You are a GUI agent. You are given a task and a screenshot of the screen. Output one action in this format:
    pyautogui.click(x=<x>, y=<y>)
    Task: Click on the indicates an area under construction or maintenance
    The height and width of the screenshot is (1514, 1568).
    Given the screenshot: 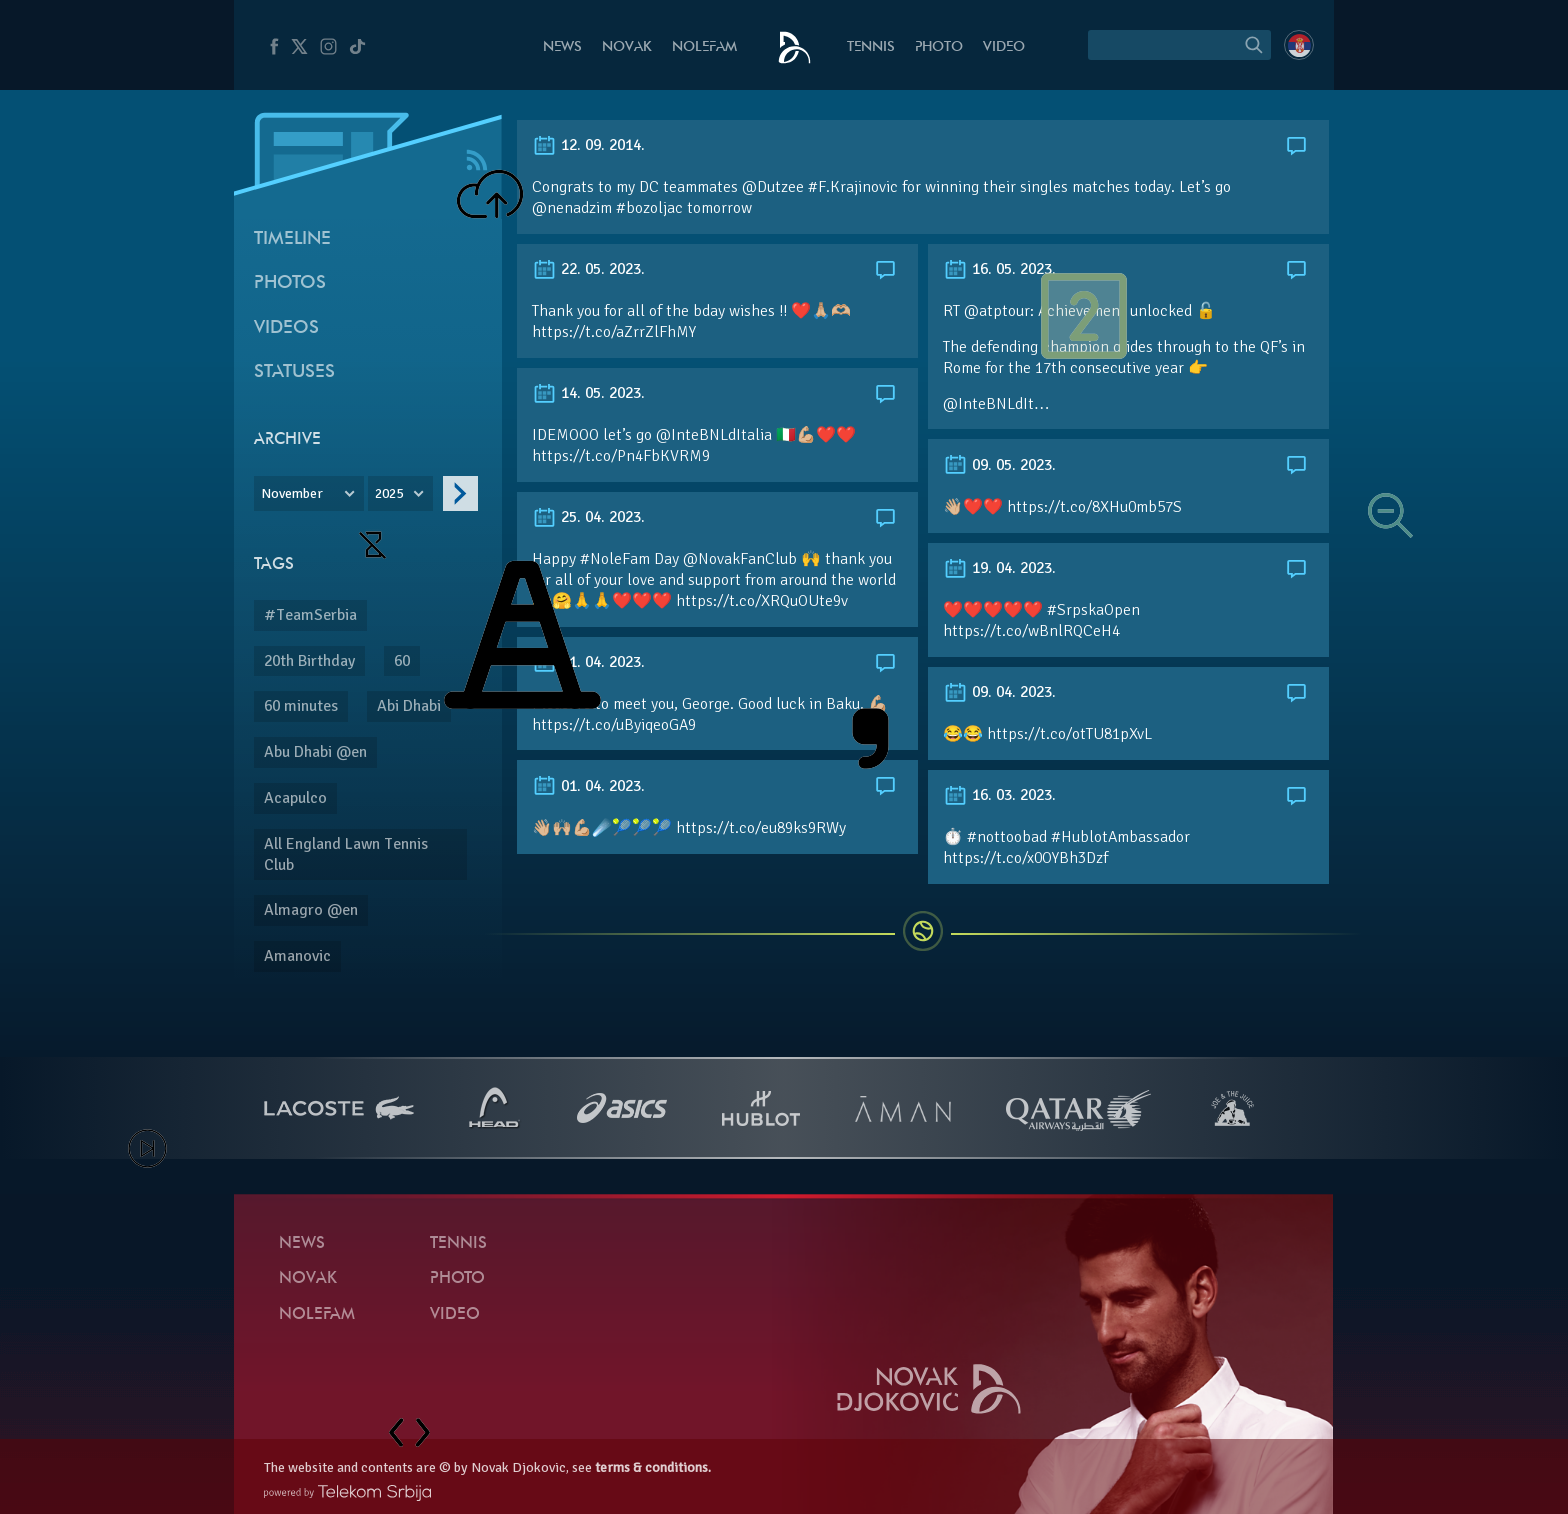 What is the action you would take?
    pyautogui.click(x=522, y=630)
    